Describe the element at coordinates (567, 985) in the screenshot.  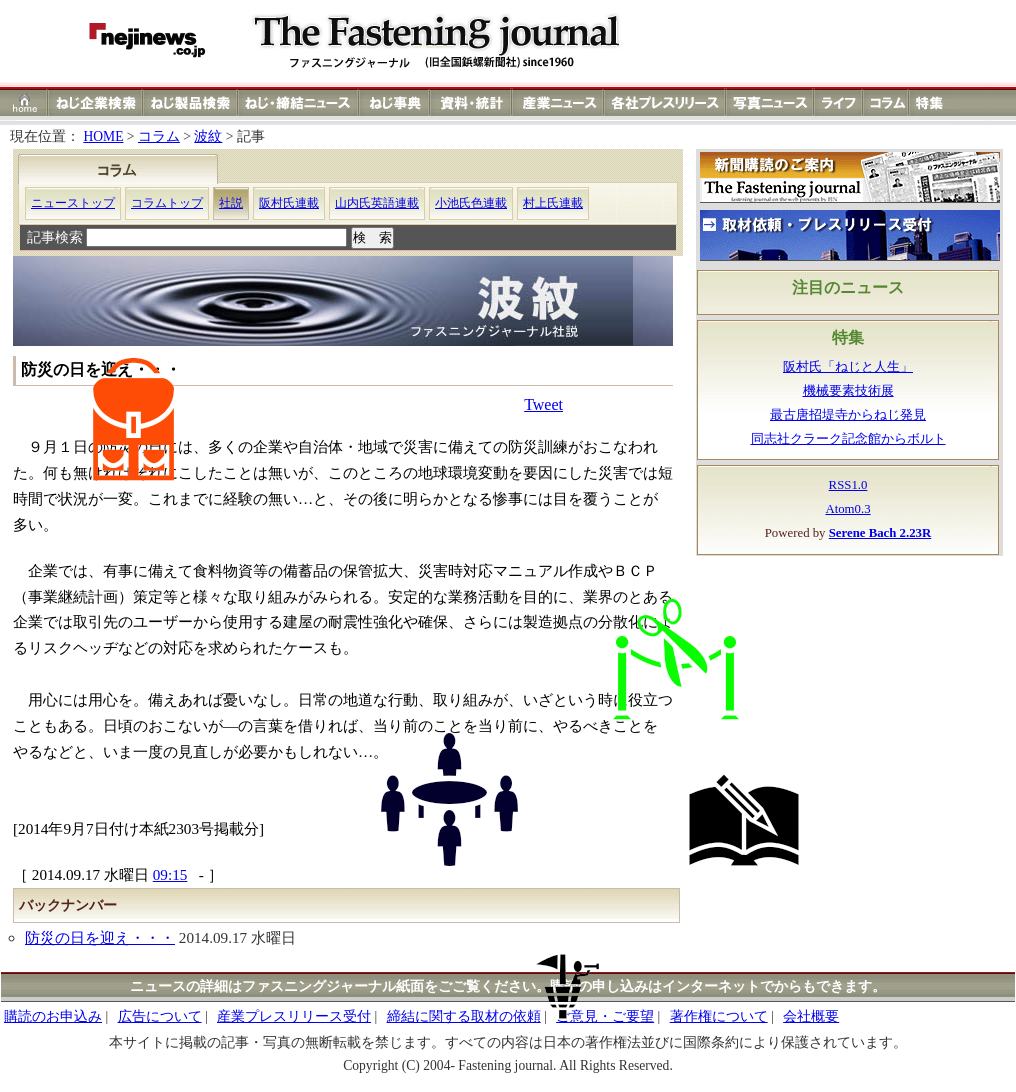
I see `access the lookout or observation point` at that location.